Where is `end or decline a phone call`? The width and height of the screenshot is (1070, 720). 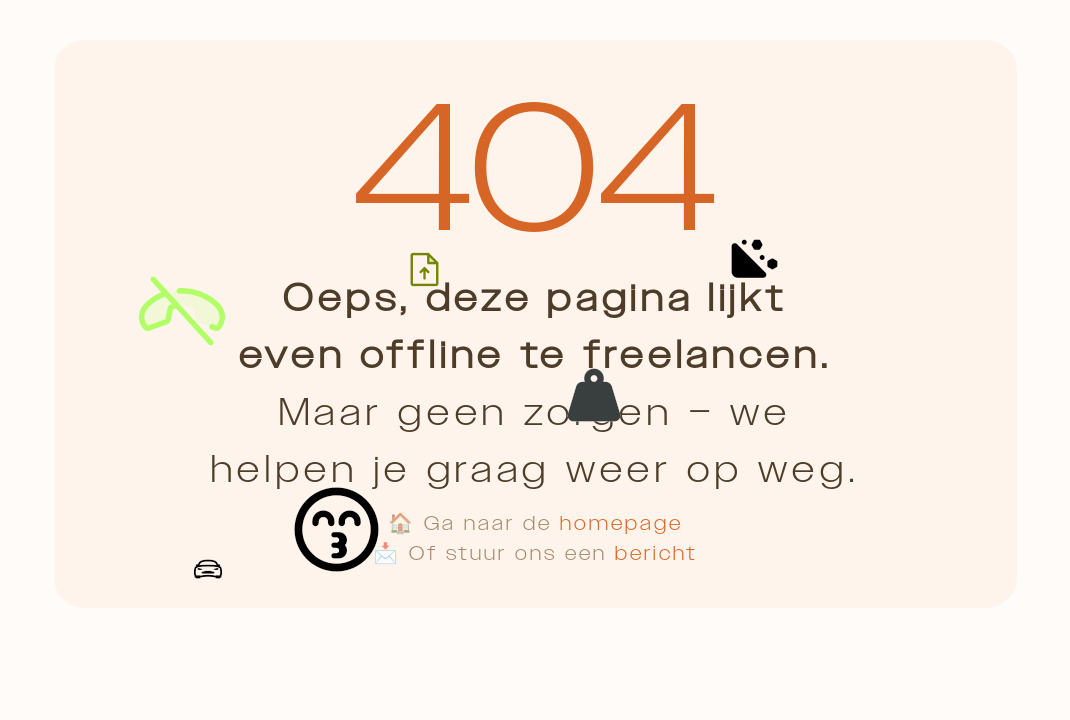 end or decline a phone call is located at coordinates (182, 311).